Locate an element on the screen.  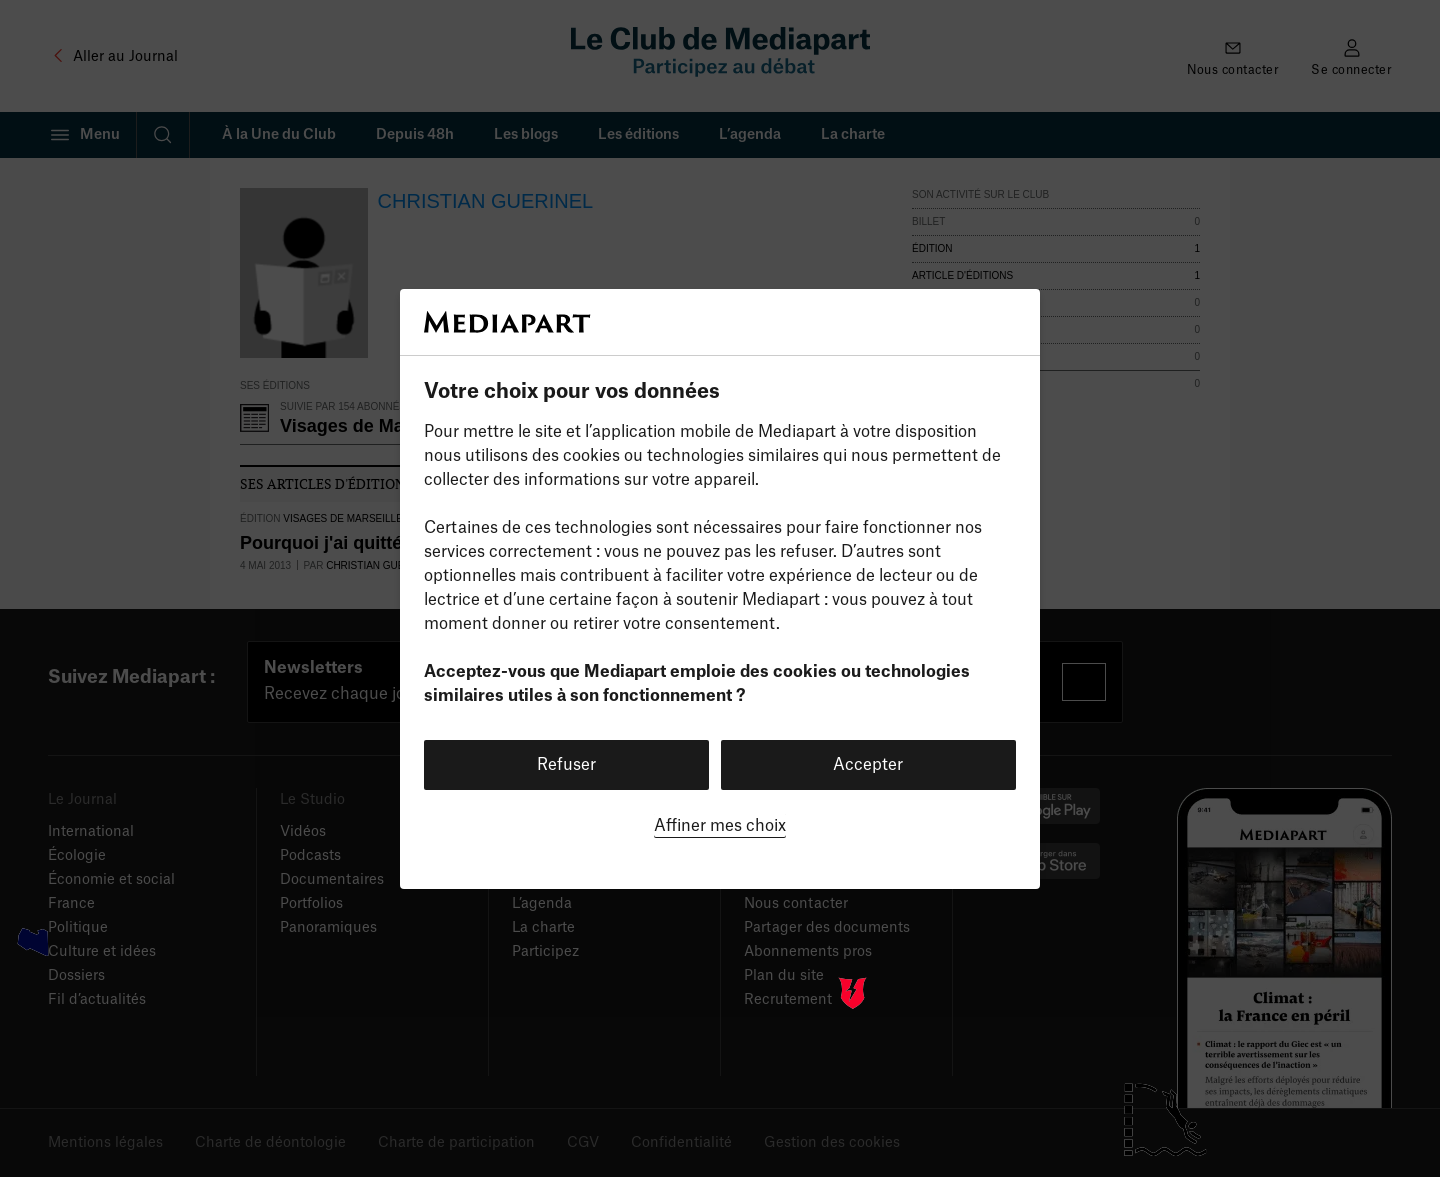
select Libya on the map is located at coordinates (33, 942).